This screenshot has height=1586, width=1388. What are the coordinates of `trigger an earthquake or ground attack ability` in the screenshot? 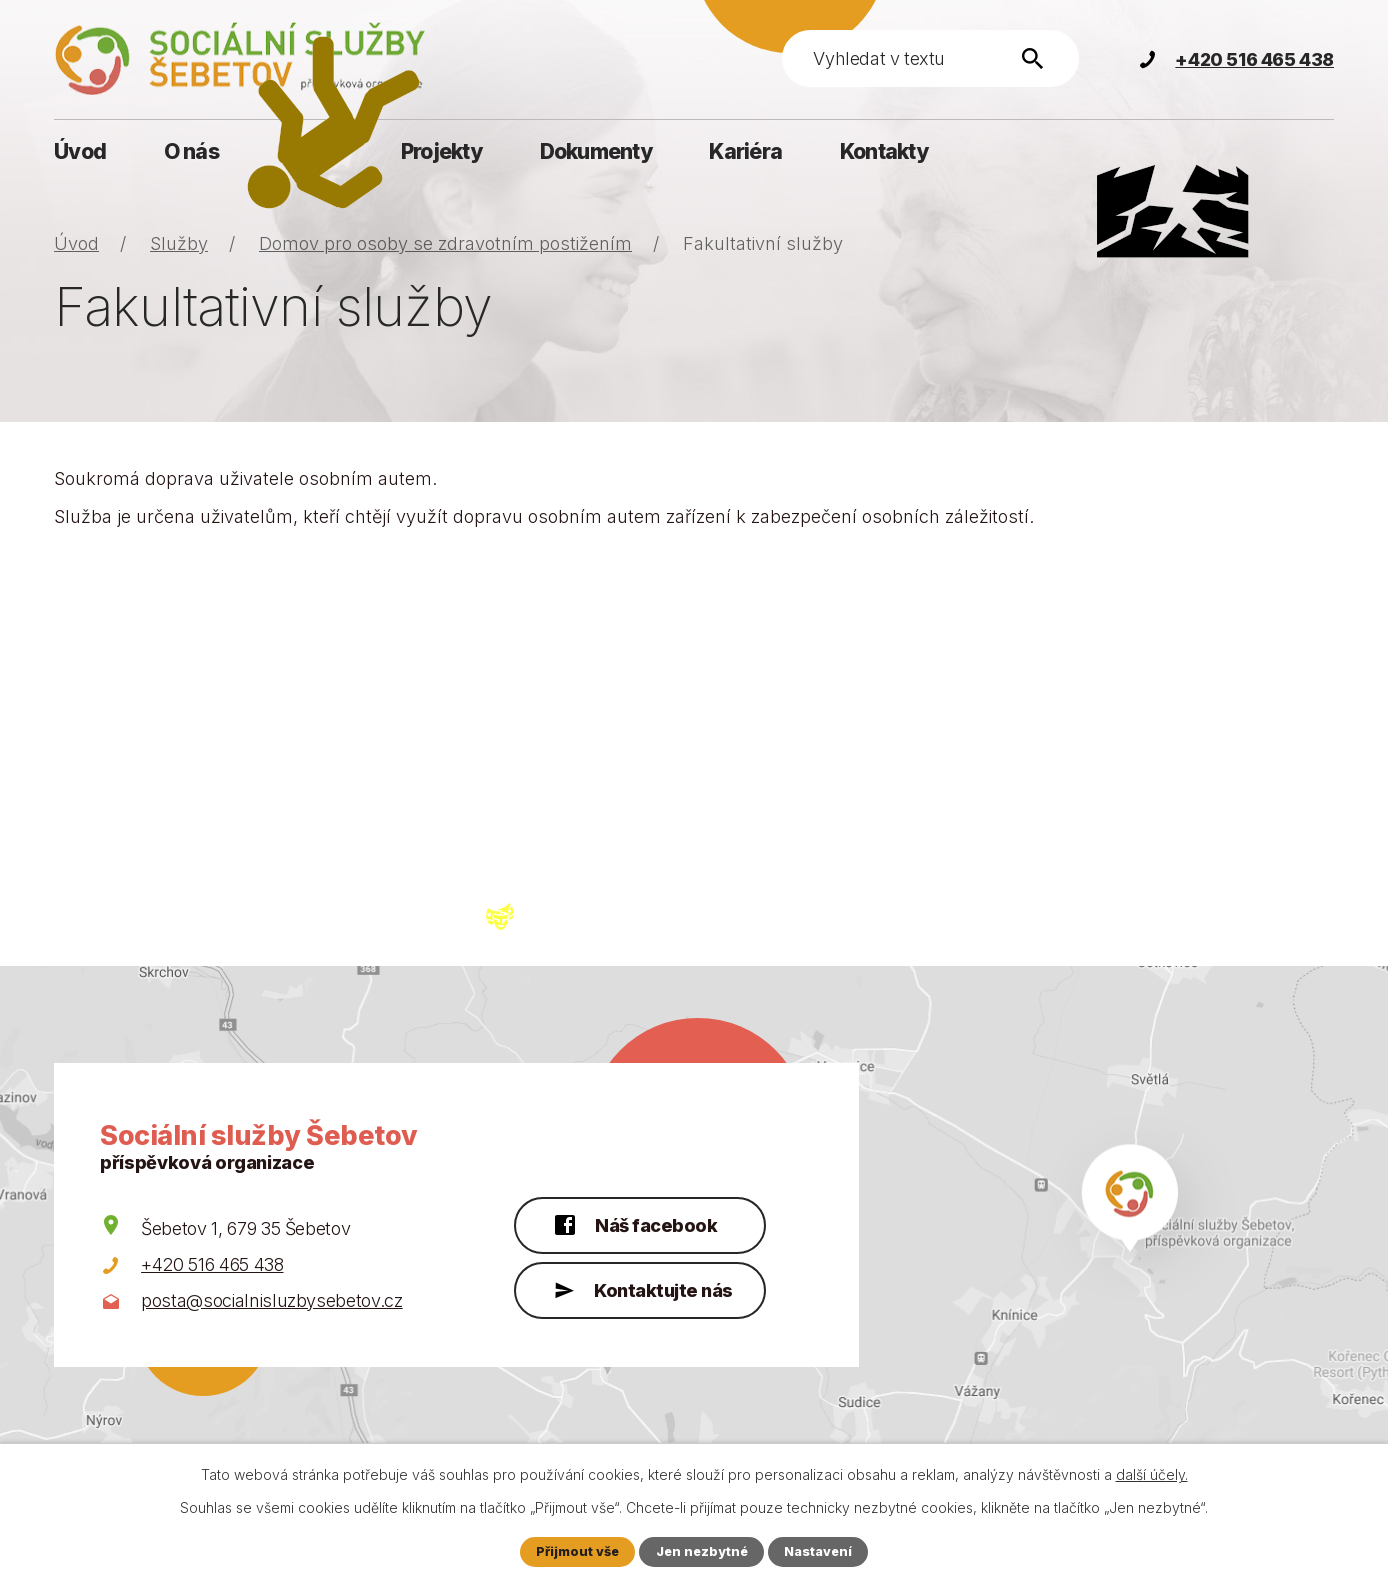 It's located at (1172, 182).